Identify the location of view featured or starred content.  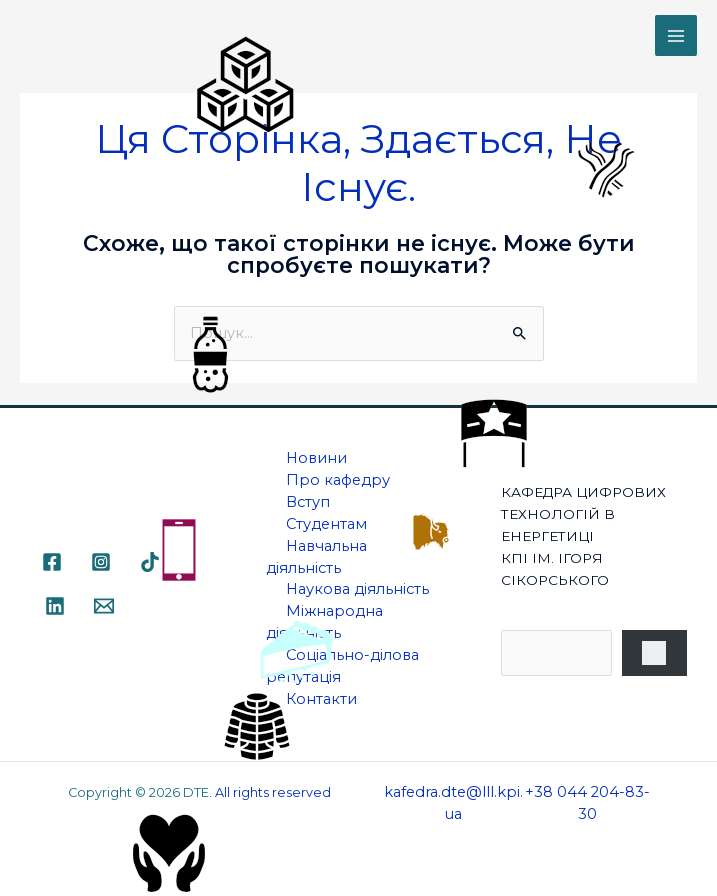
(494, 433).